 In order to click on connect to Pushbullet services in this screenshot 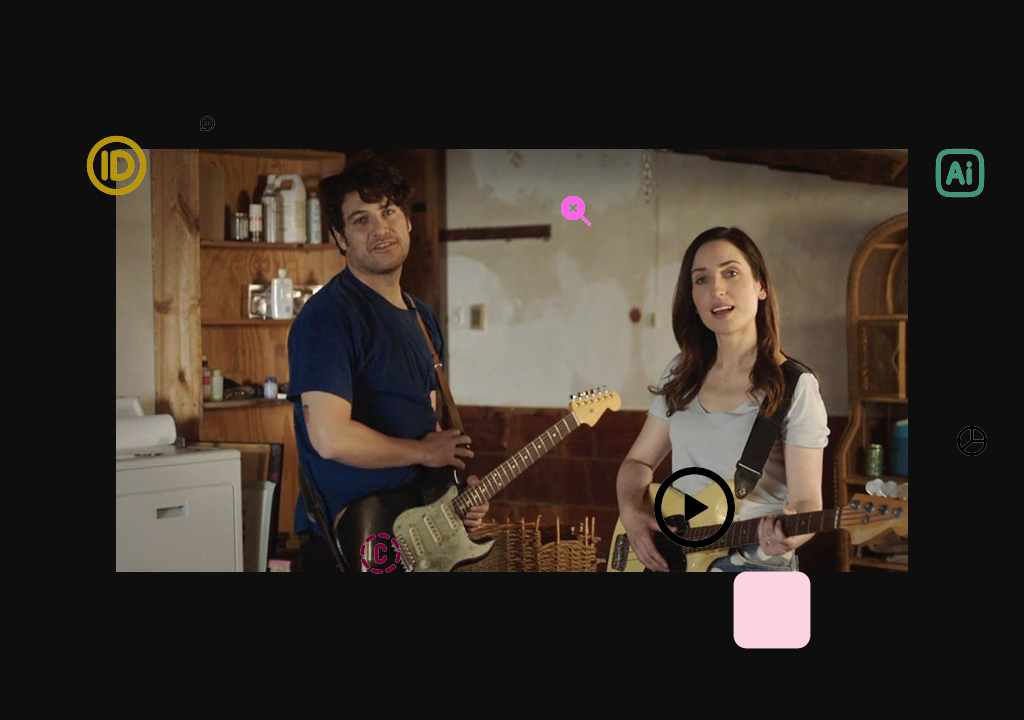, I will do `click(116, 165)`.